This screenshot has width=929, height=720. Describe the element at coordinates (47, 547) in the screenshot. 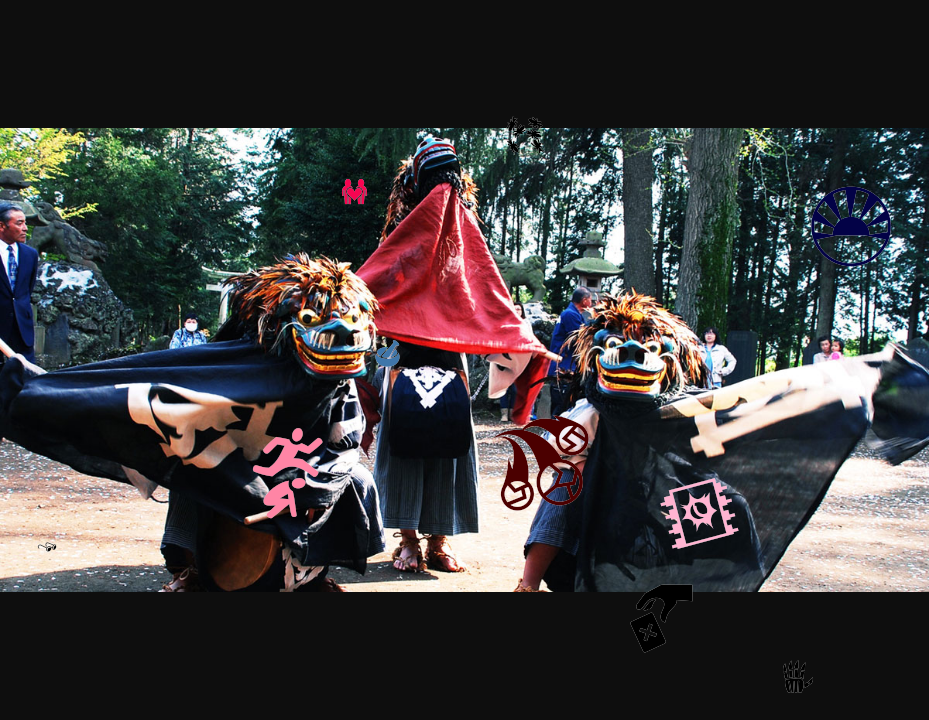

I see `toggle reading mode or accessibility features` at that location.